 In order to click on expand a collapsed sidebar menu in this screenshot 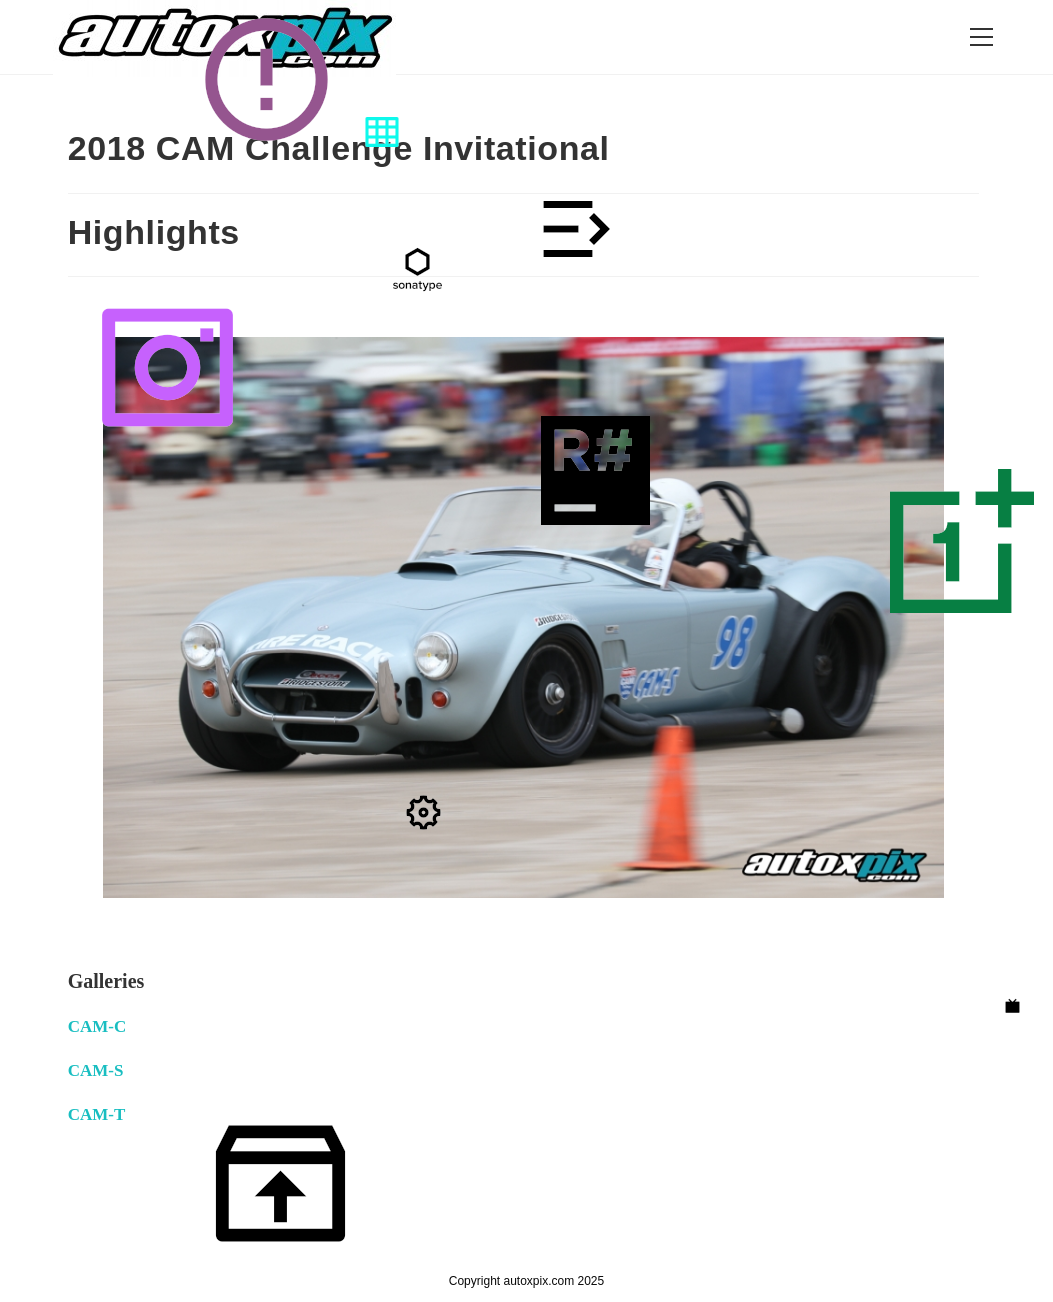, I will do `click(575, 229)`.